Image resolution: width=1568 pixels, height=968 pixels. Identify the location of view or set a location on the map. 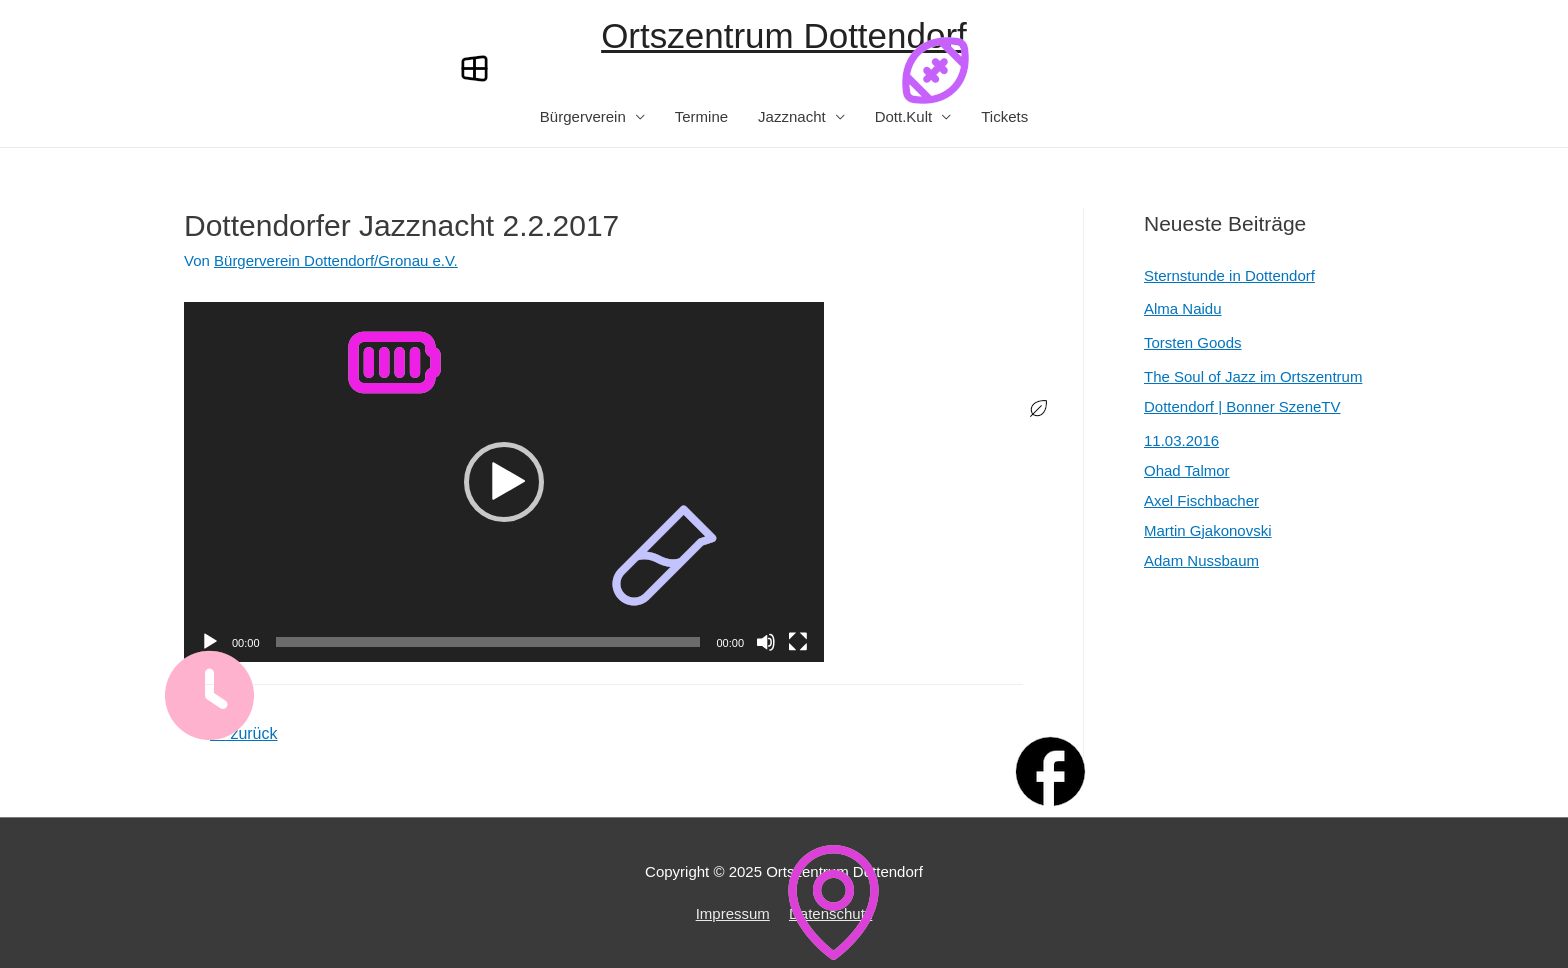
(833, 902).